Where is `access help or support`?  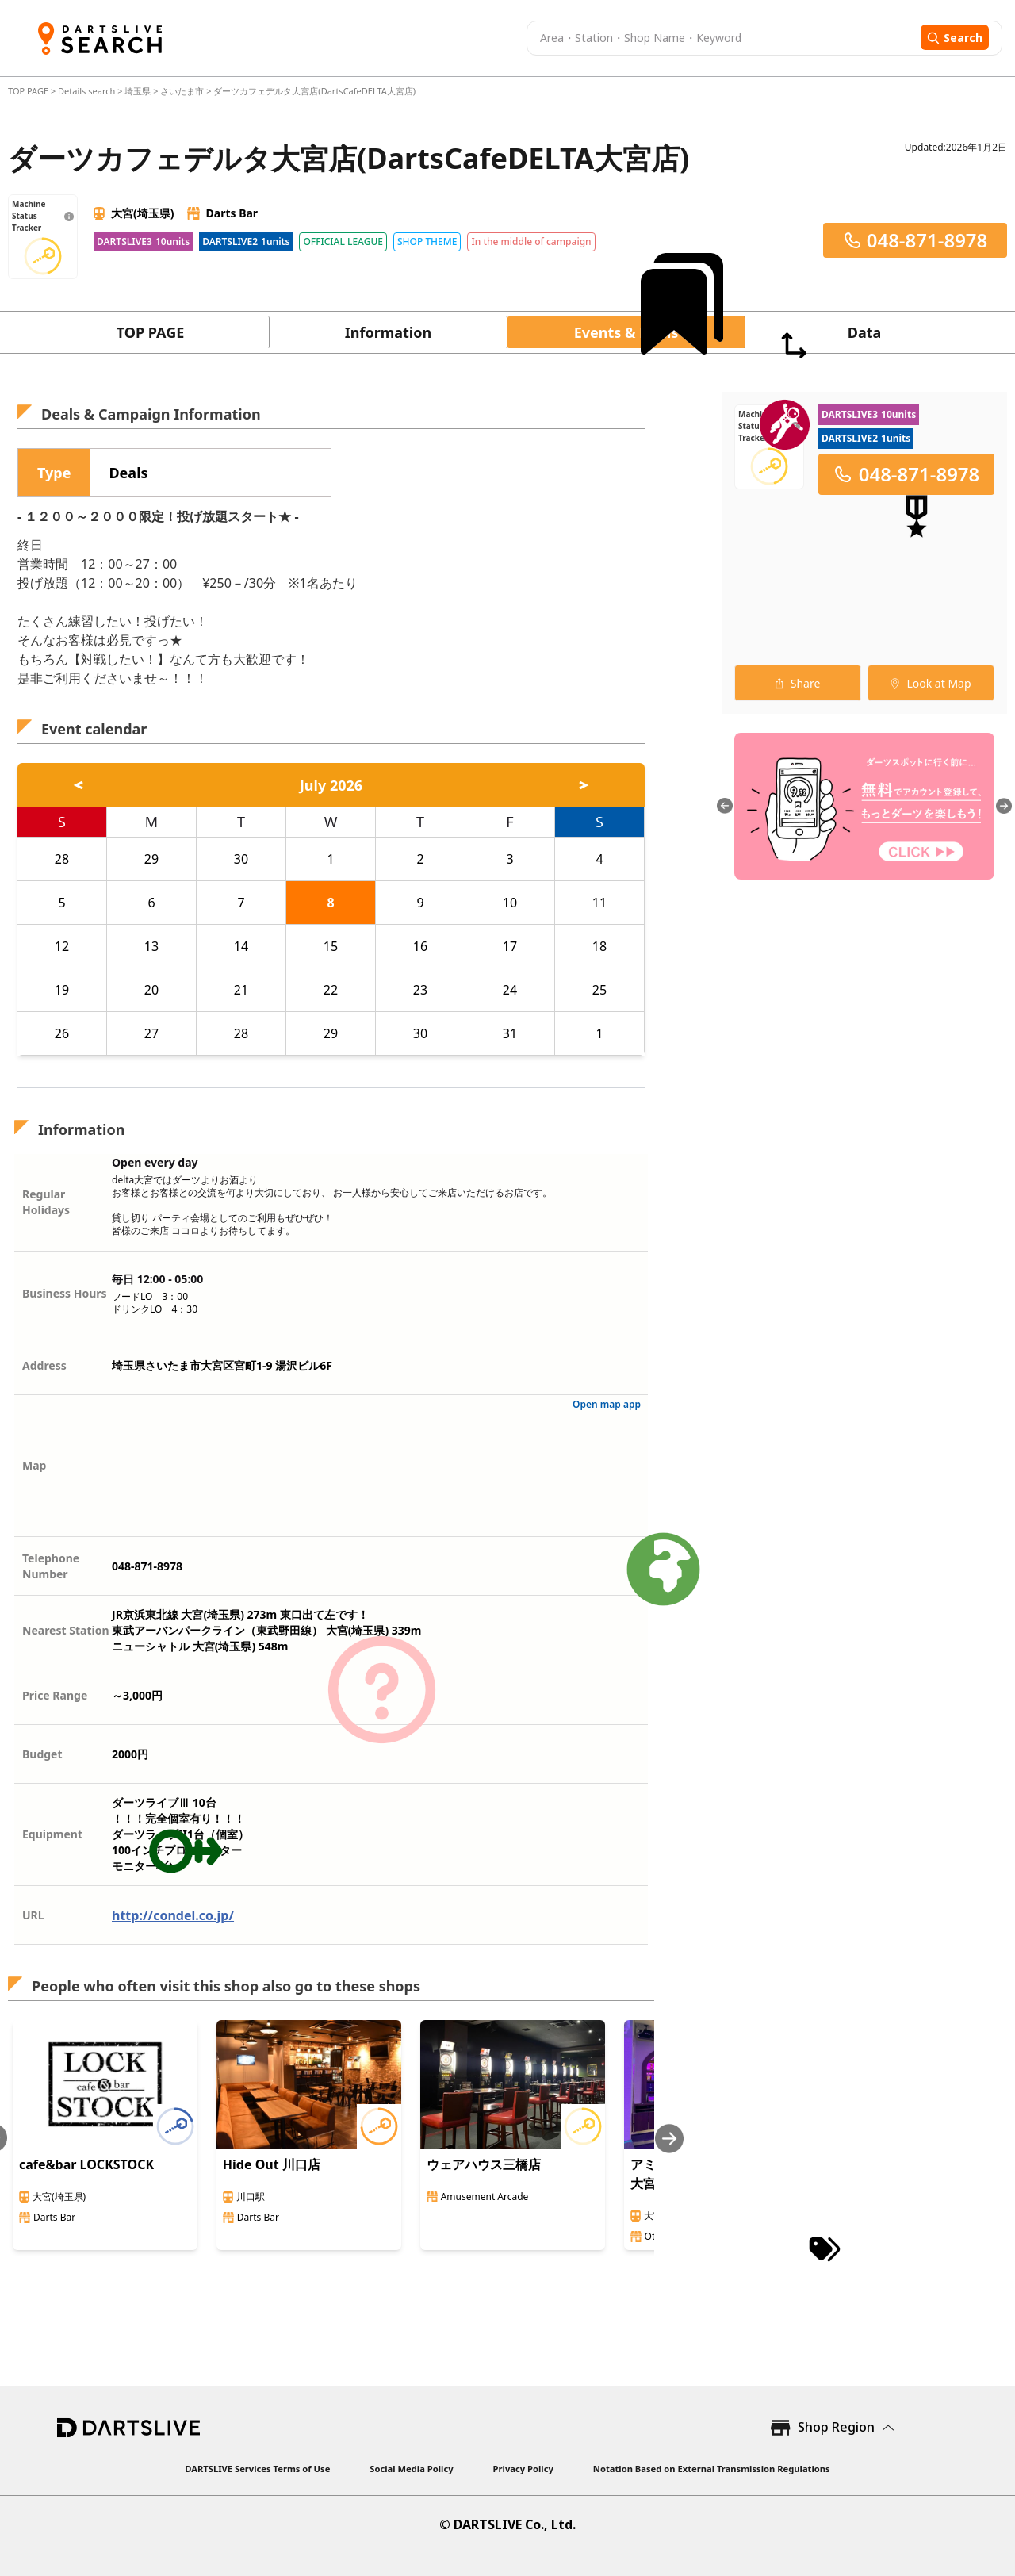 access help or support is located at coordinates (381, 1689).